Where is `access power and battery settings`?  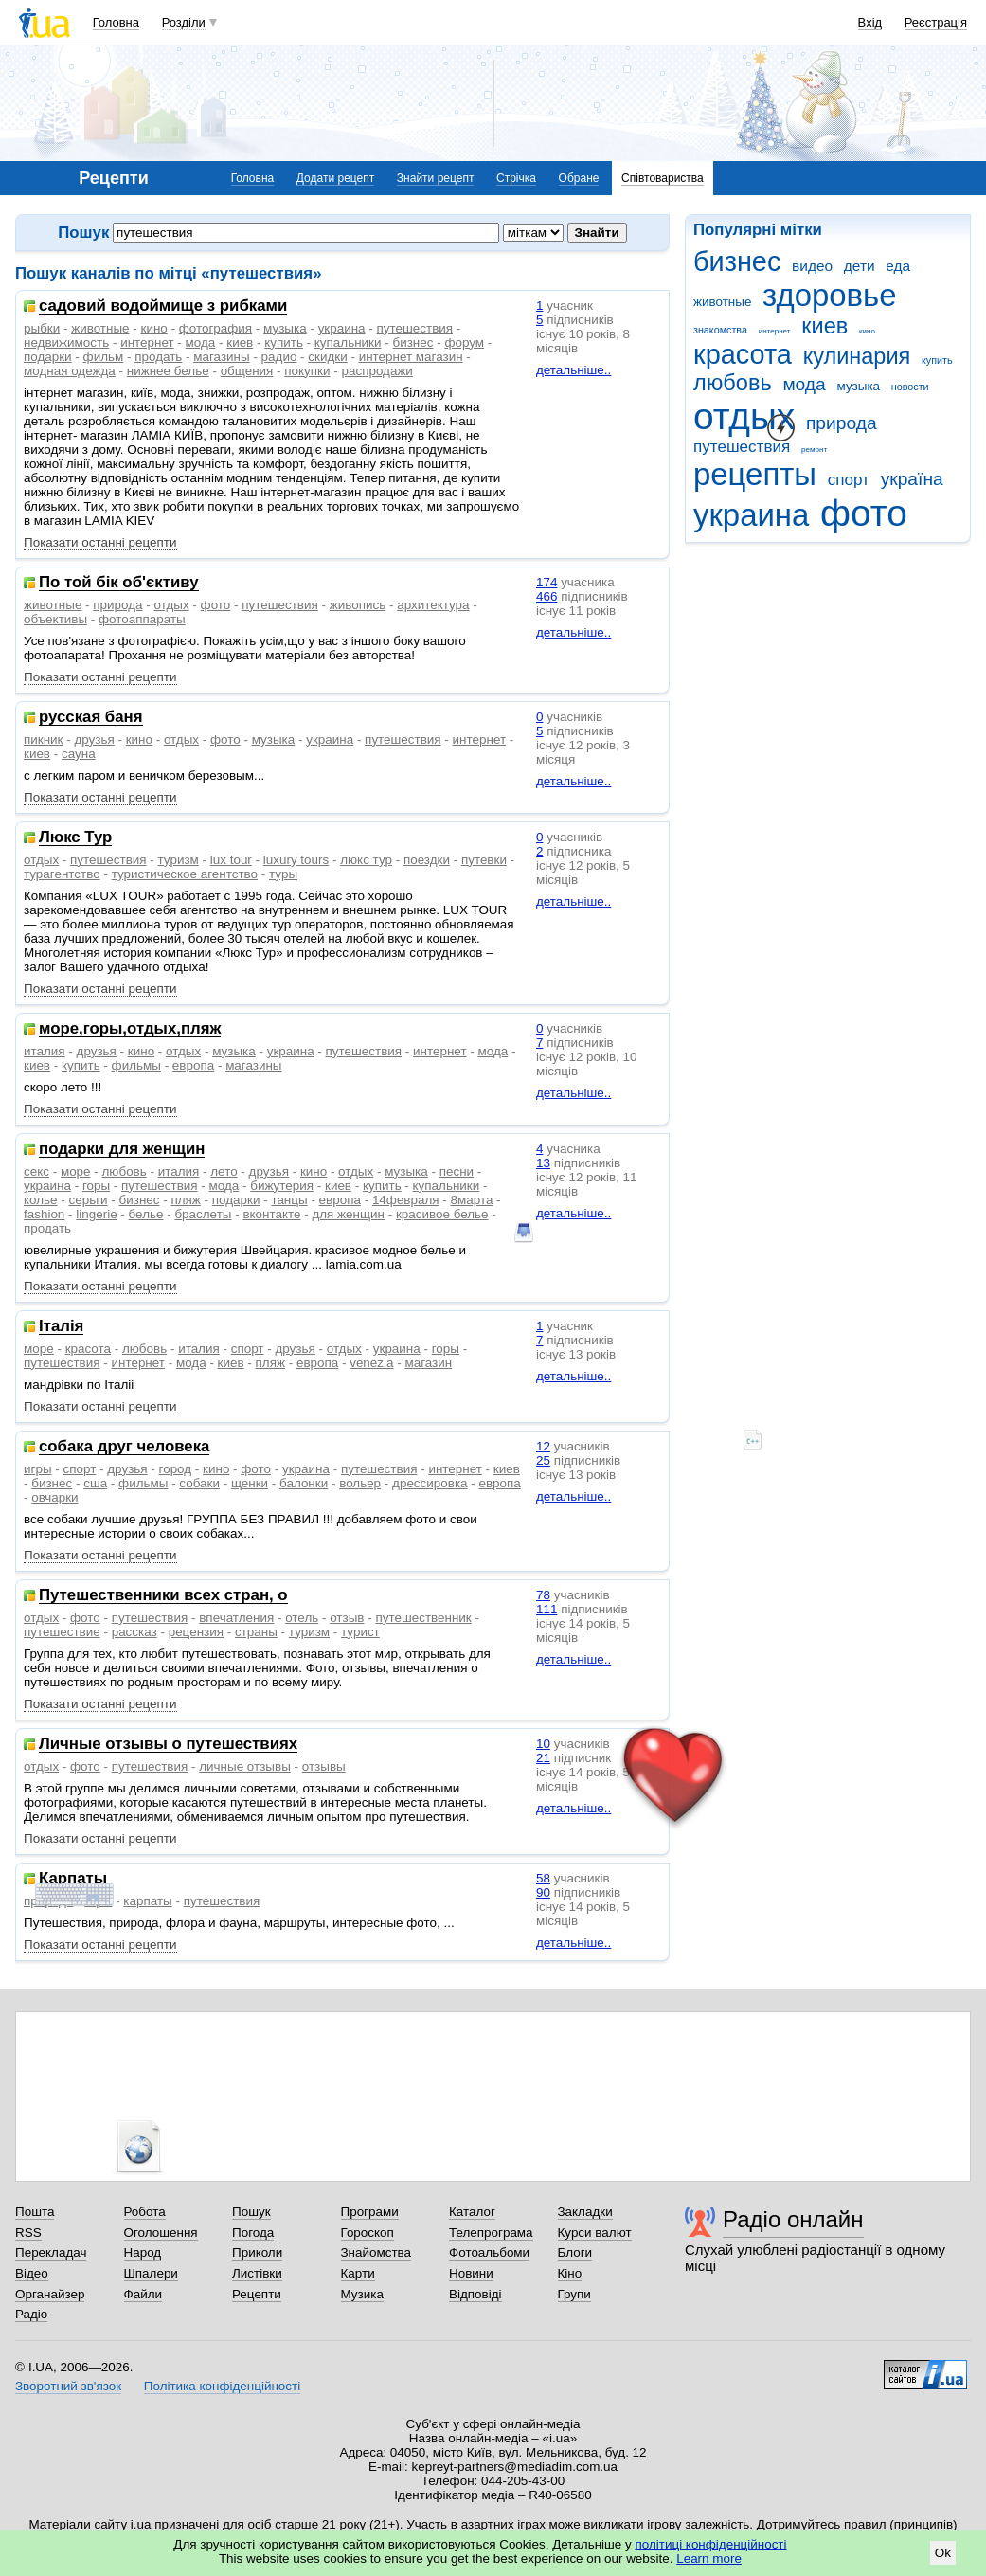 access power and battery settings is located at coordinates (780, 427).